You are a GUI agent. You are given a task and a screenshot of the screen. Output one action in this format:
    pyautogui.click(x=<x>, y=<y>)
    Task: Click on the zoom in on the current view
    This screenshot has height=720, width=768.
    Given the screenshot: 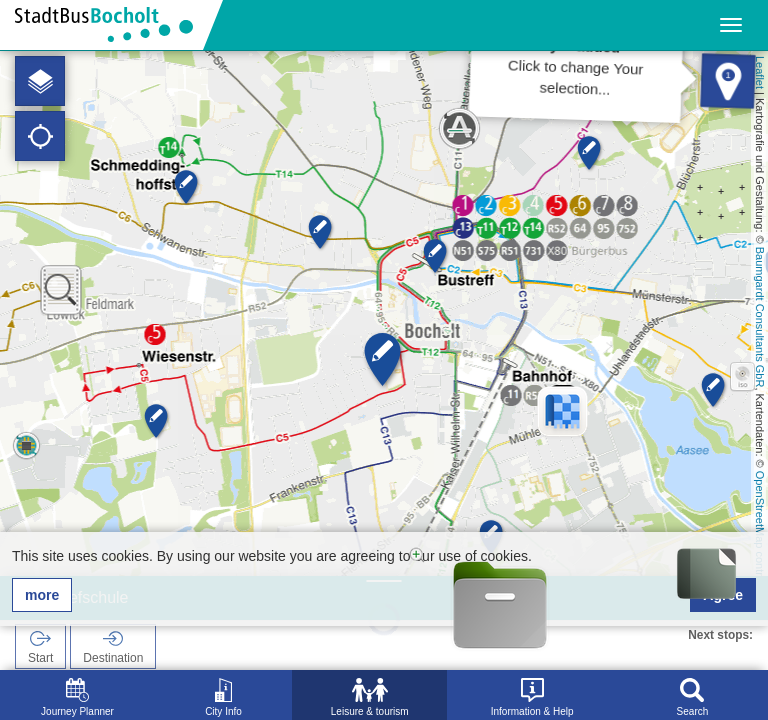 What is the action you would take?
    pyautogui.click(x=417, y=555)
    